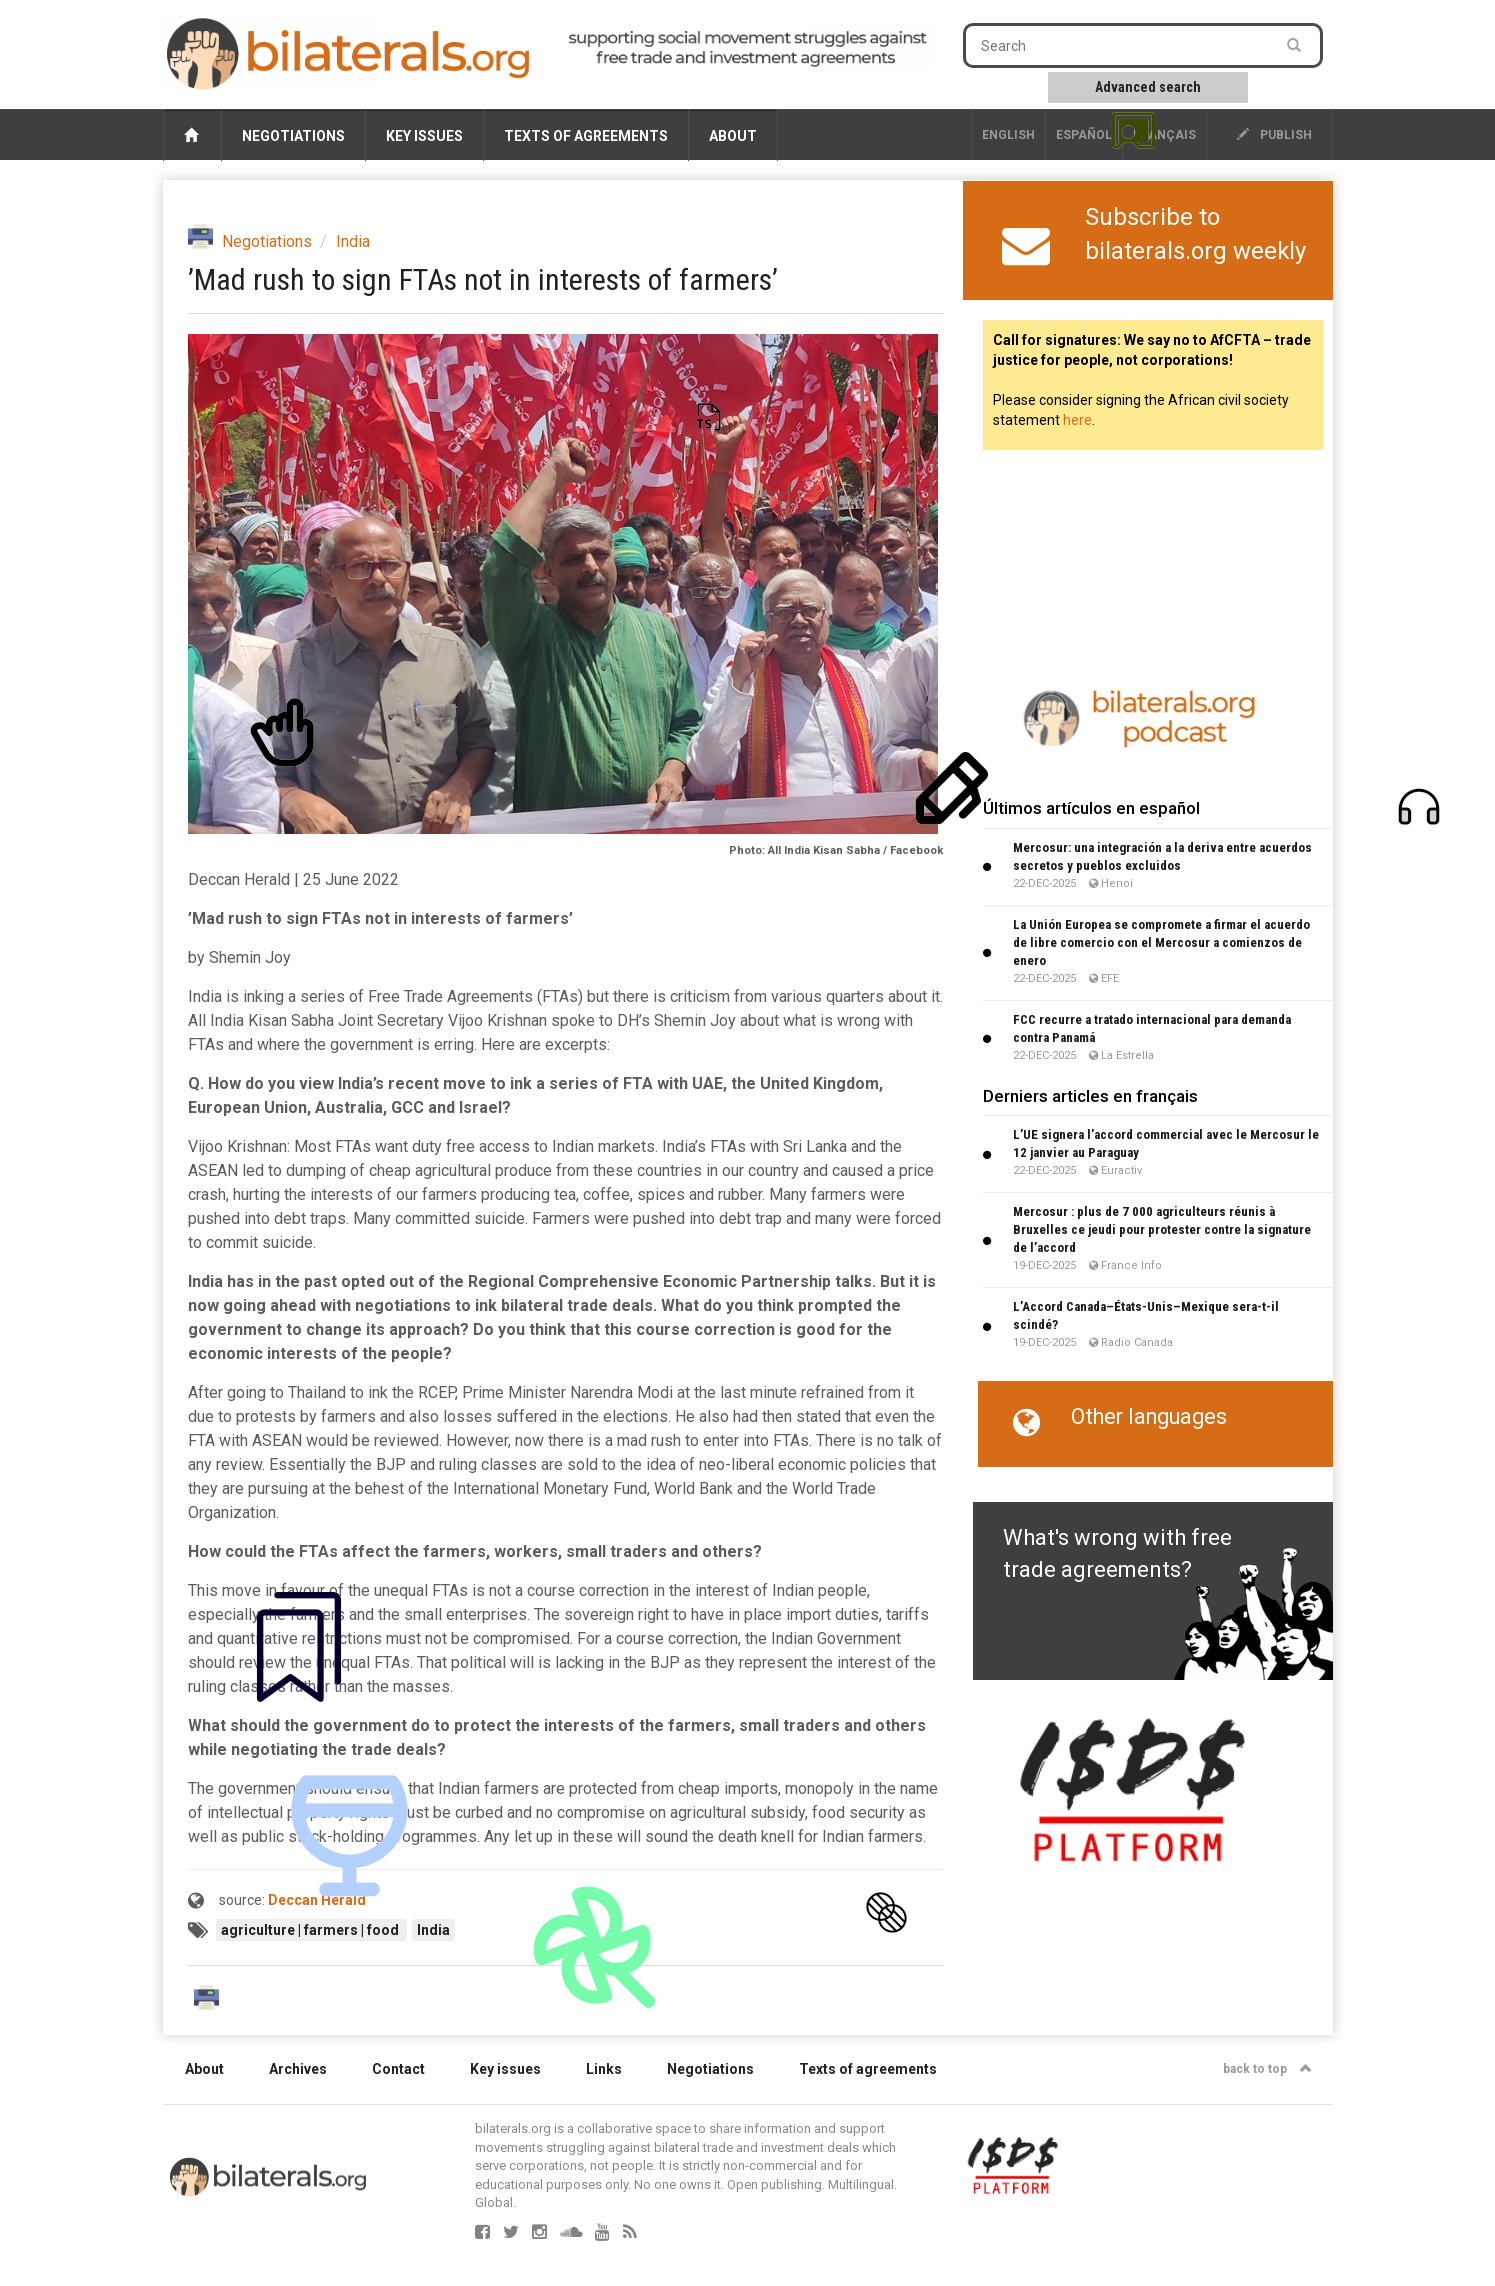 The width and height of the screenshot is (1495, 2286). What do you see at coordinates (950, 789) in the screenshot?
I see `edit or modify content` at bounding box center [950, 789].